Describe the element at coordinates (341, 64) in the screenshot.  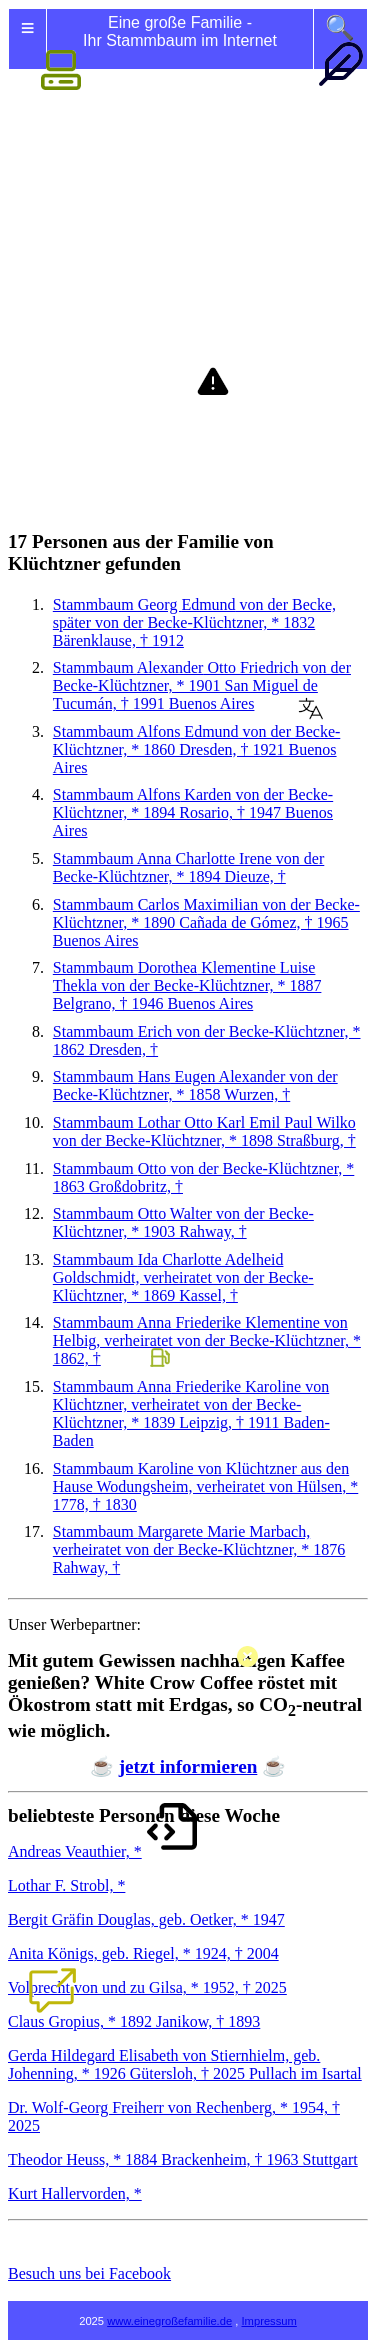
I see `compose a new message or post` at that location.